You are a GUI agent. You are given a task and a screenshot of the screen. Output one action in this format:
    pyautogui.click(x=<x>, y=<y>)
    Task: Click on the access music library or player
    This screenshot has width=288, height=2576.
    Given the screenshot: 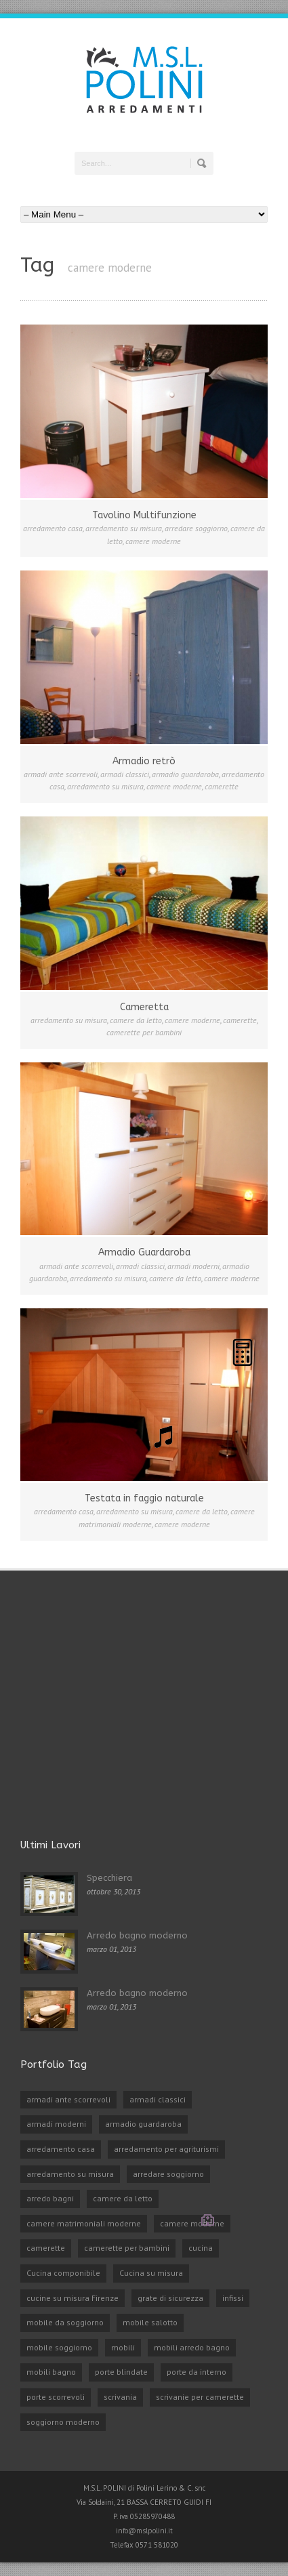 What is the action you would take?
    pyautogui.click(x=163, y=1436)
    